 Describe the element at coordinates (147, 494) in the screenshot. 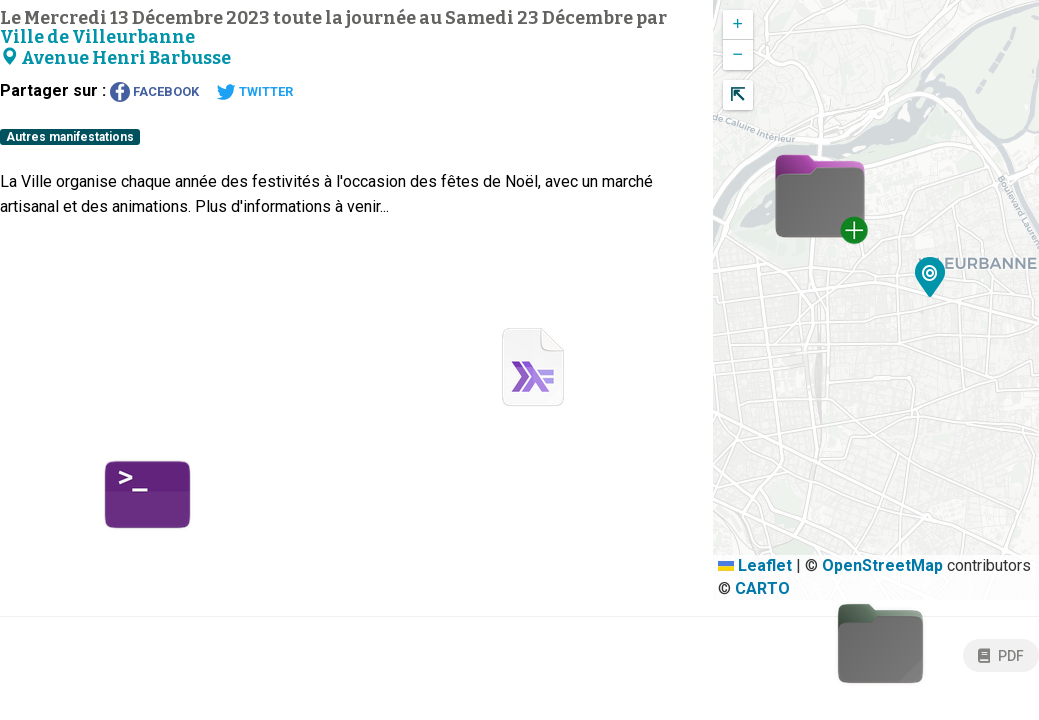

I see `open terminal with root/administrator privileges` at that location.